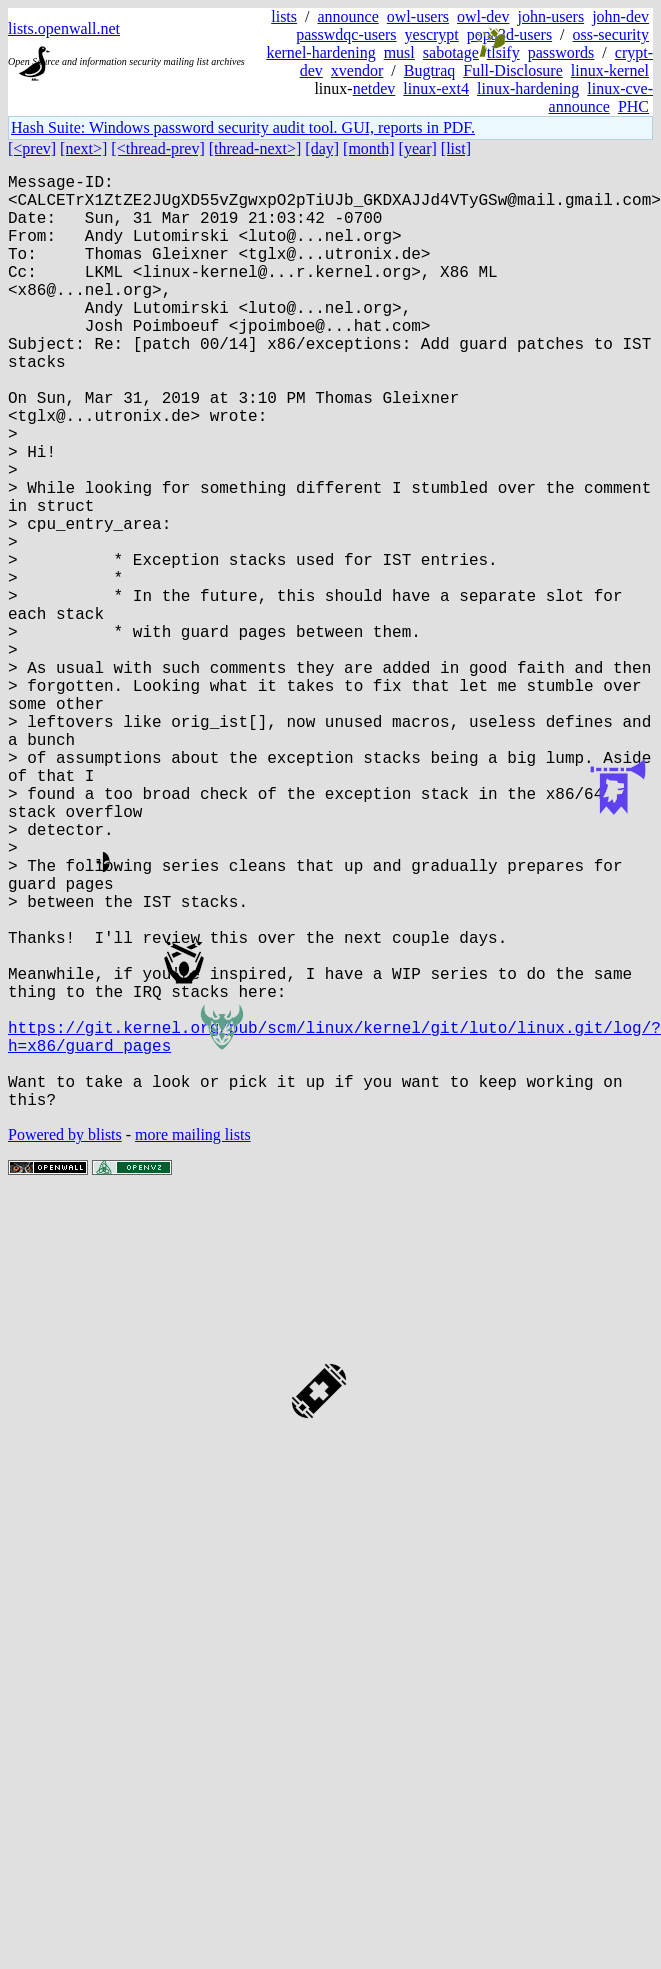 Image resolution: width=661 pixels, height=1969 pixels. Describe the element at coordinates (34, 63) in the screenshot. I see `goose character or mascot icon` at that location.